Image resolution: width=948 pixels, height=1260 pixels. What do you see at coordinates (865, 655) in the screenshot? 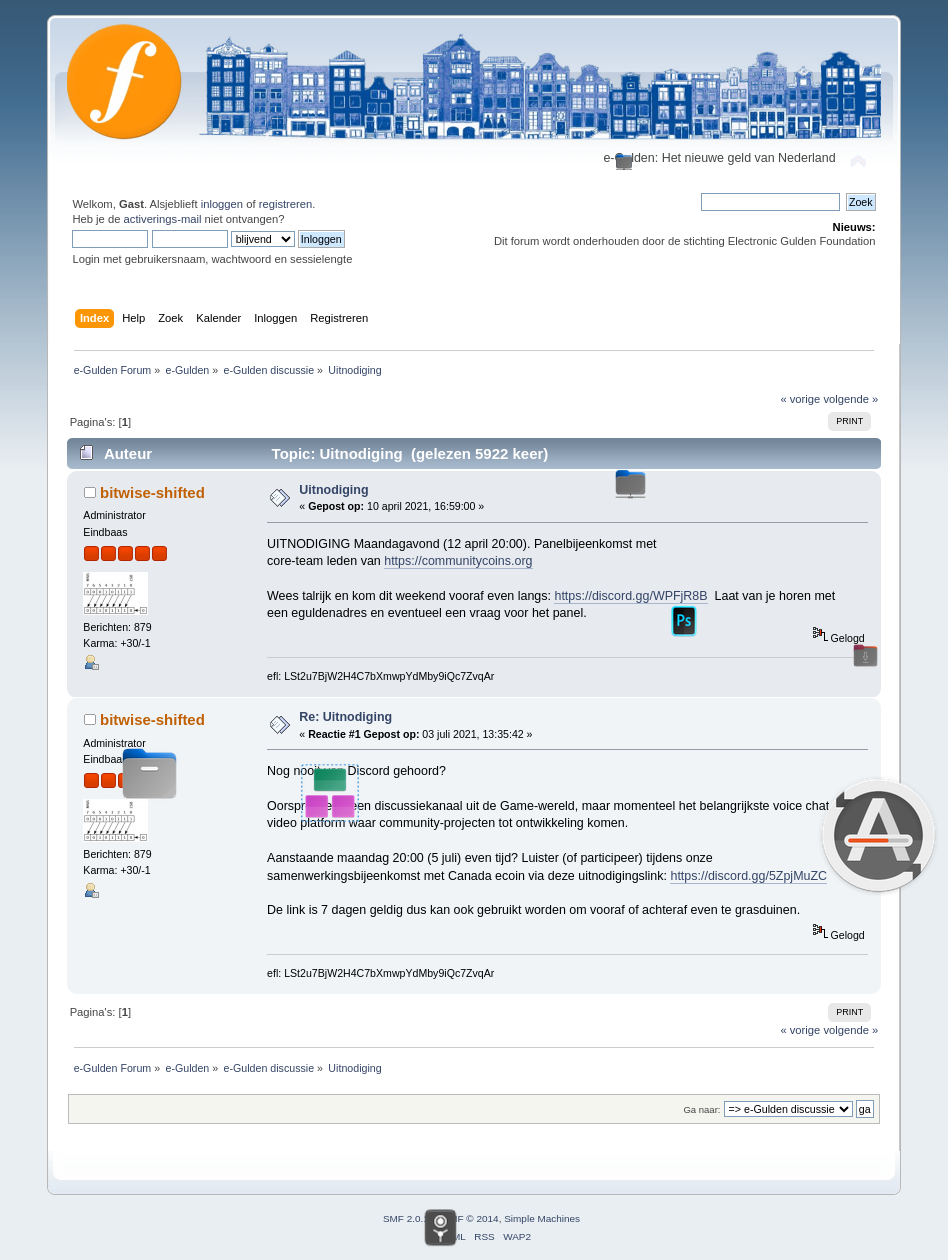
I see `open your downloads folder` at bounding box center [865, 655].